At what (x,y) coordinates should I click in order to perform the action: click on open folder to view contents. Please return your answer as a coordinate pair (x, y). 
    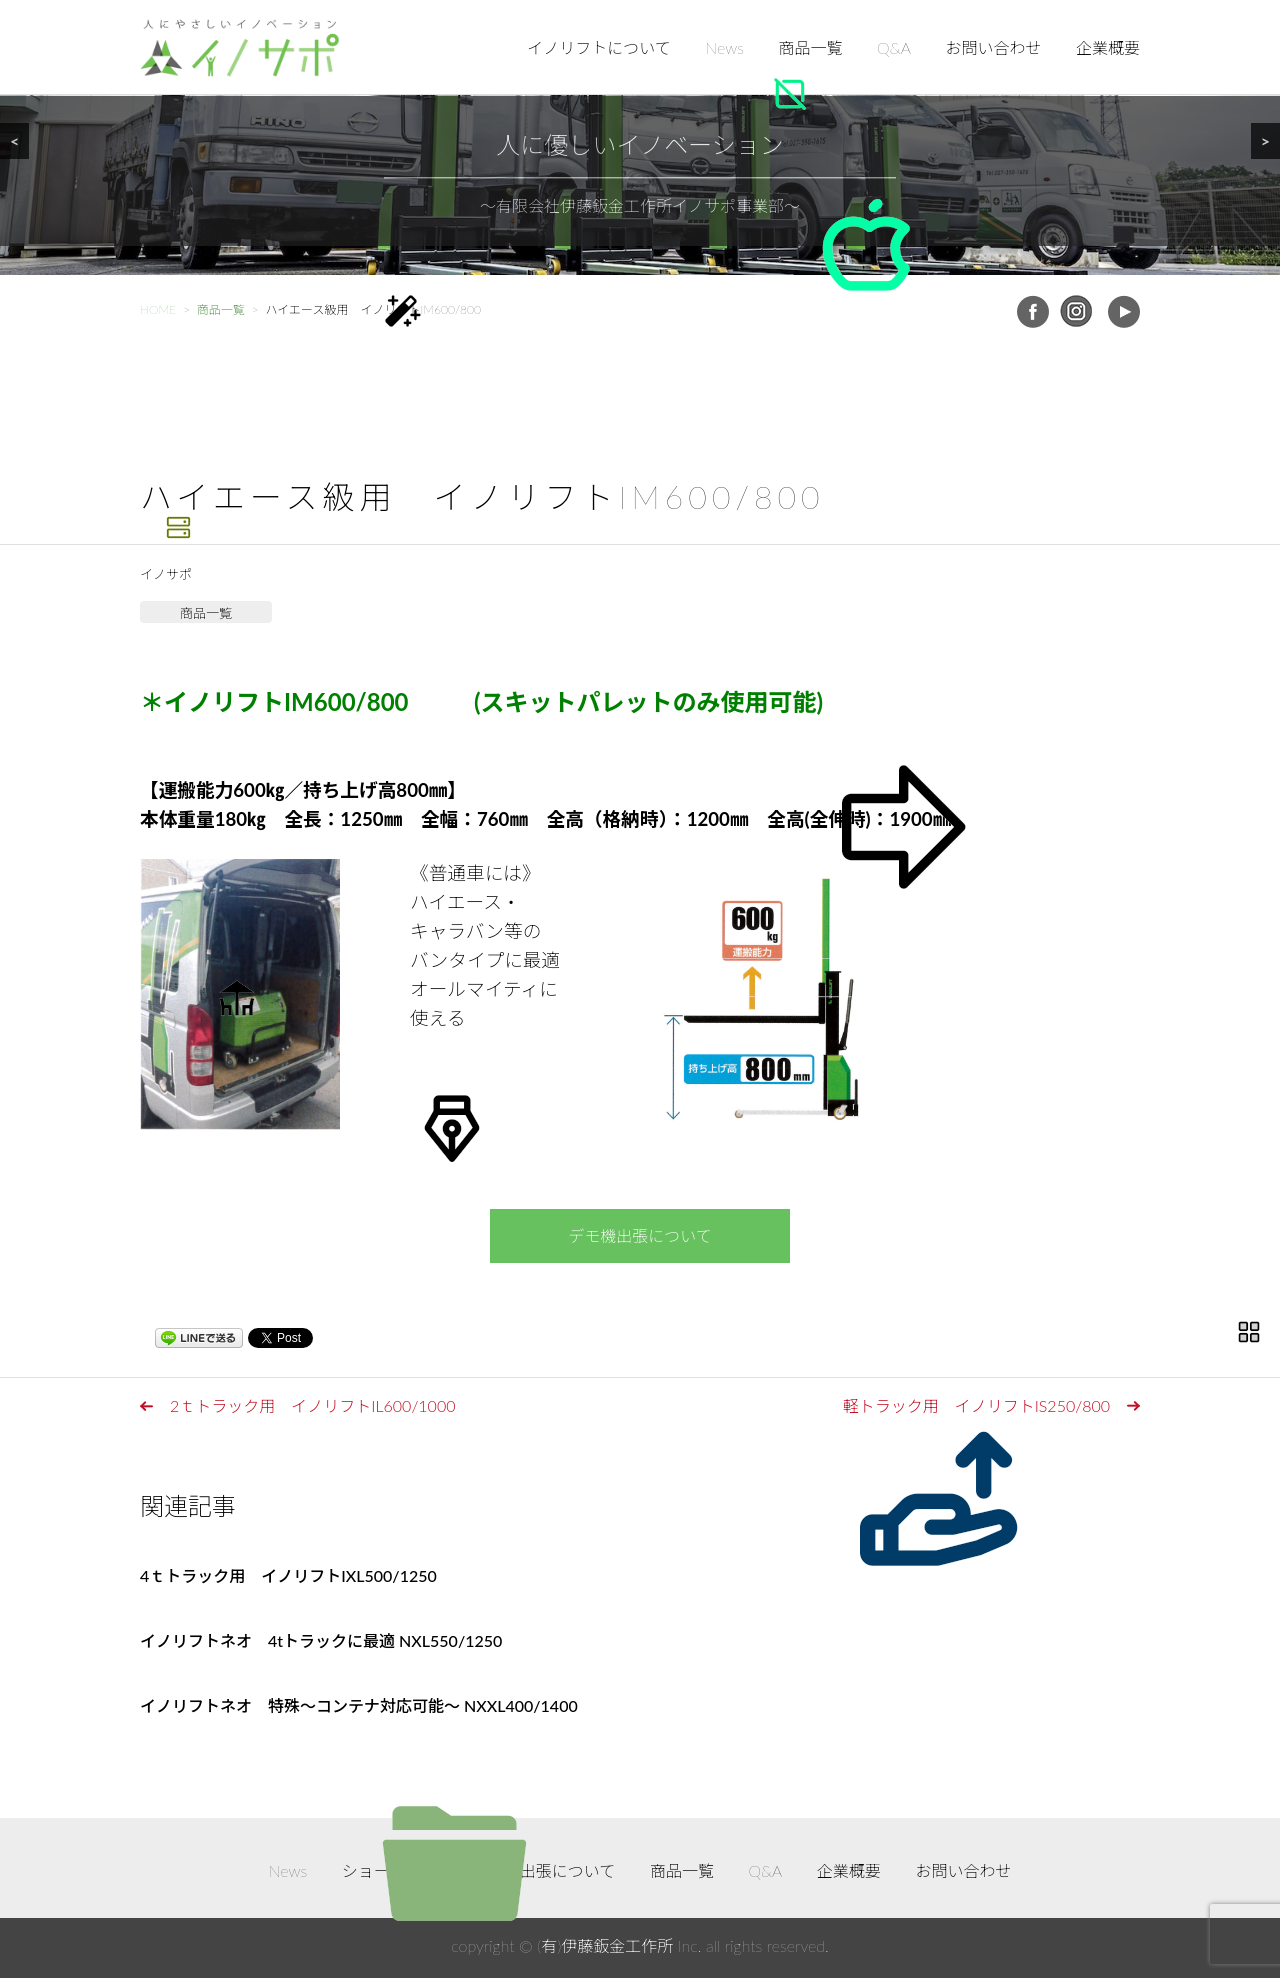
    Looking at the image, I should click on (454, 1863).